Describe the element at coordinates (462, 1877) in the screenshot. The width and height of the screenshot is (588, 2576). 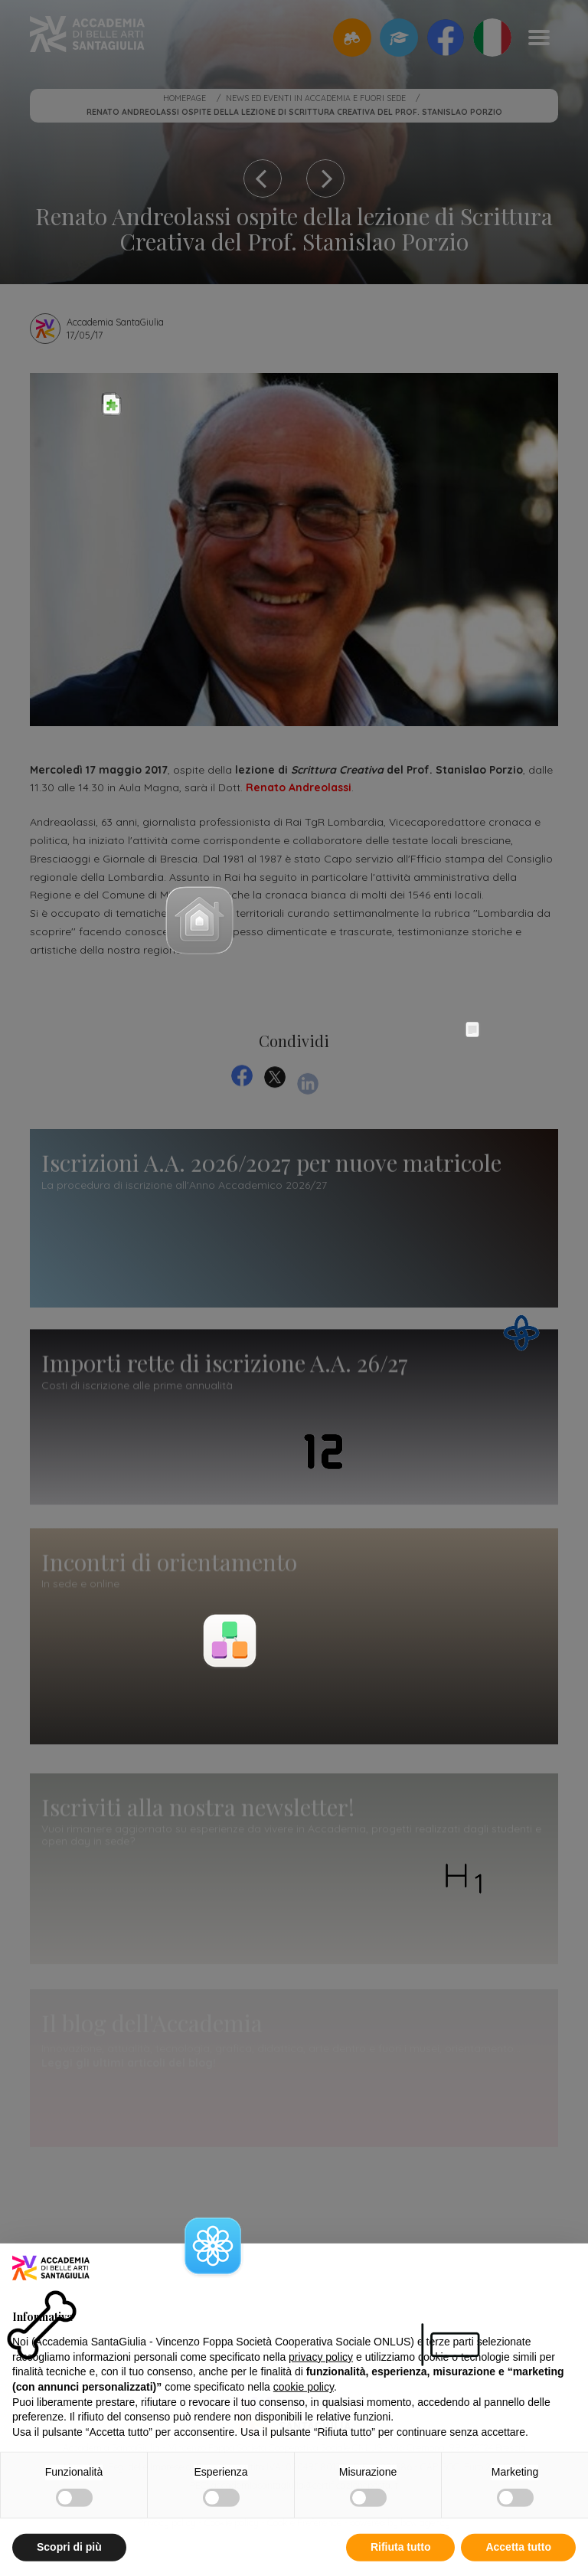
I see `format text as heading level 1` at that location.